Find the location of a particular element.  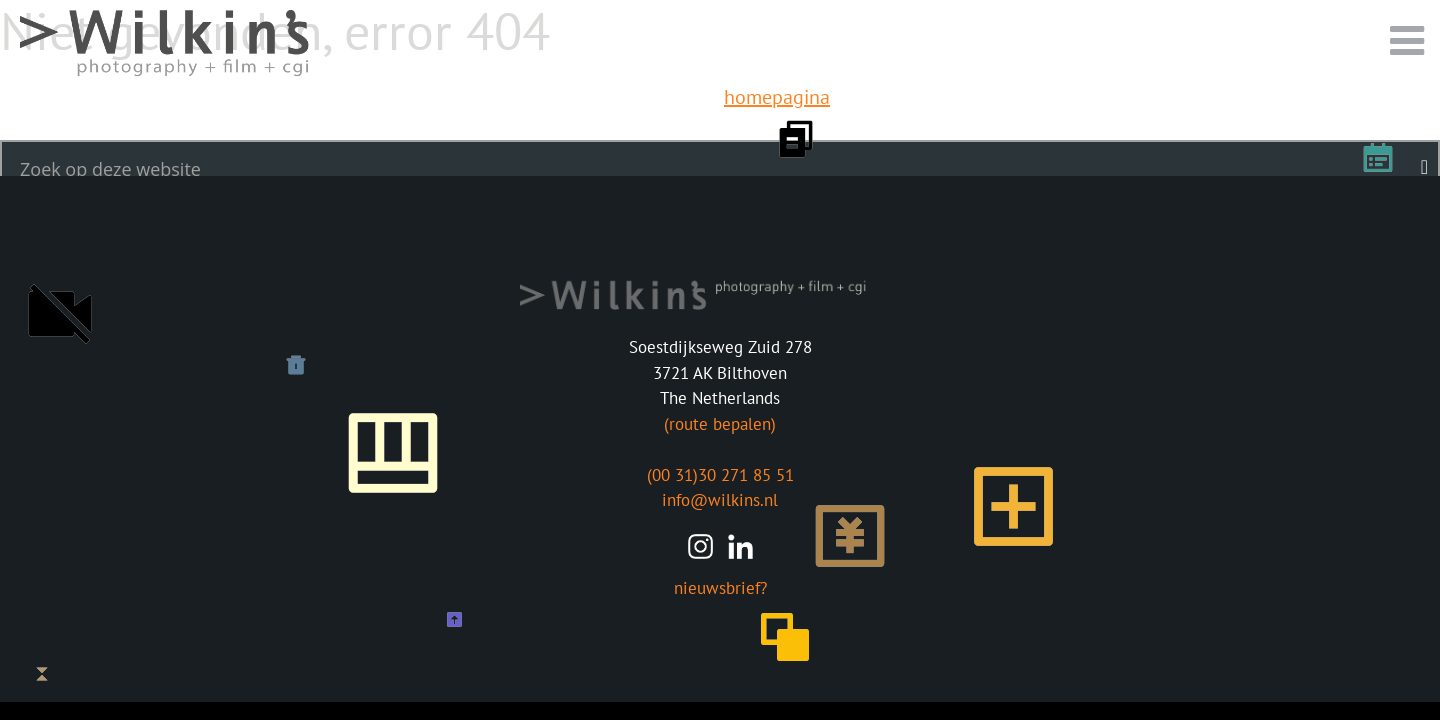

turn off camera or disable video is located at coordinates (60, 314).